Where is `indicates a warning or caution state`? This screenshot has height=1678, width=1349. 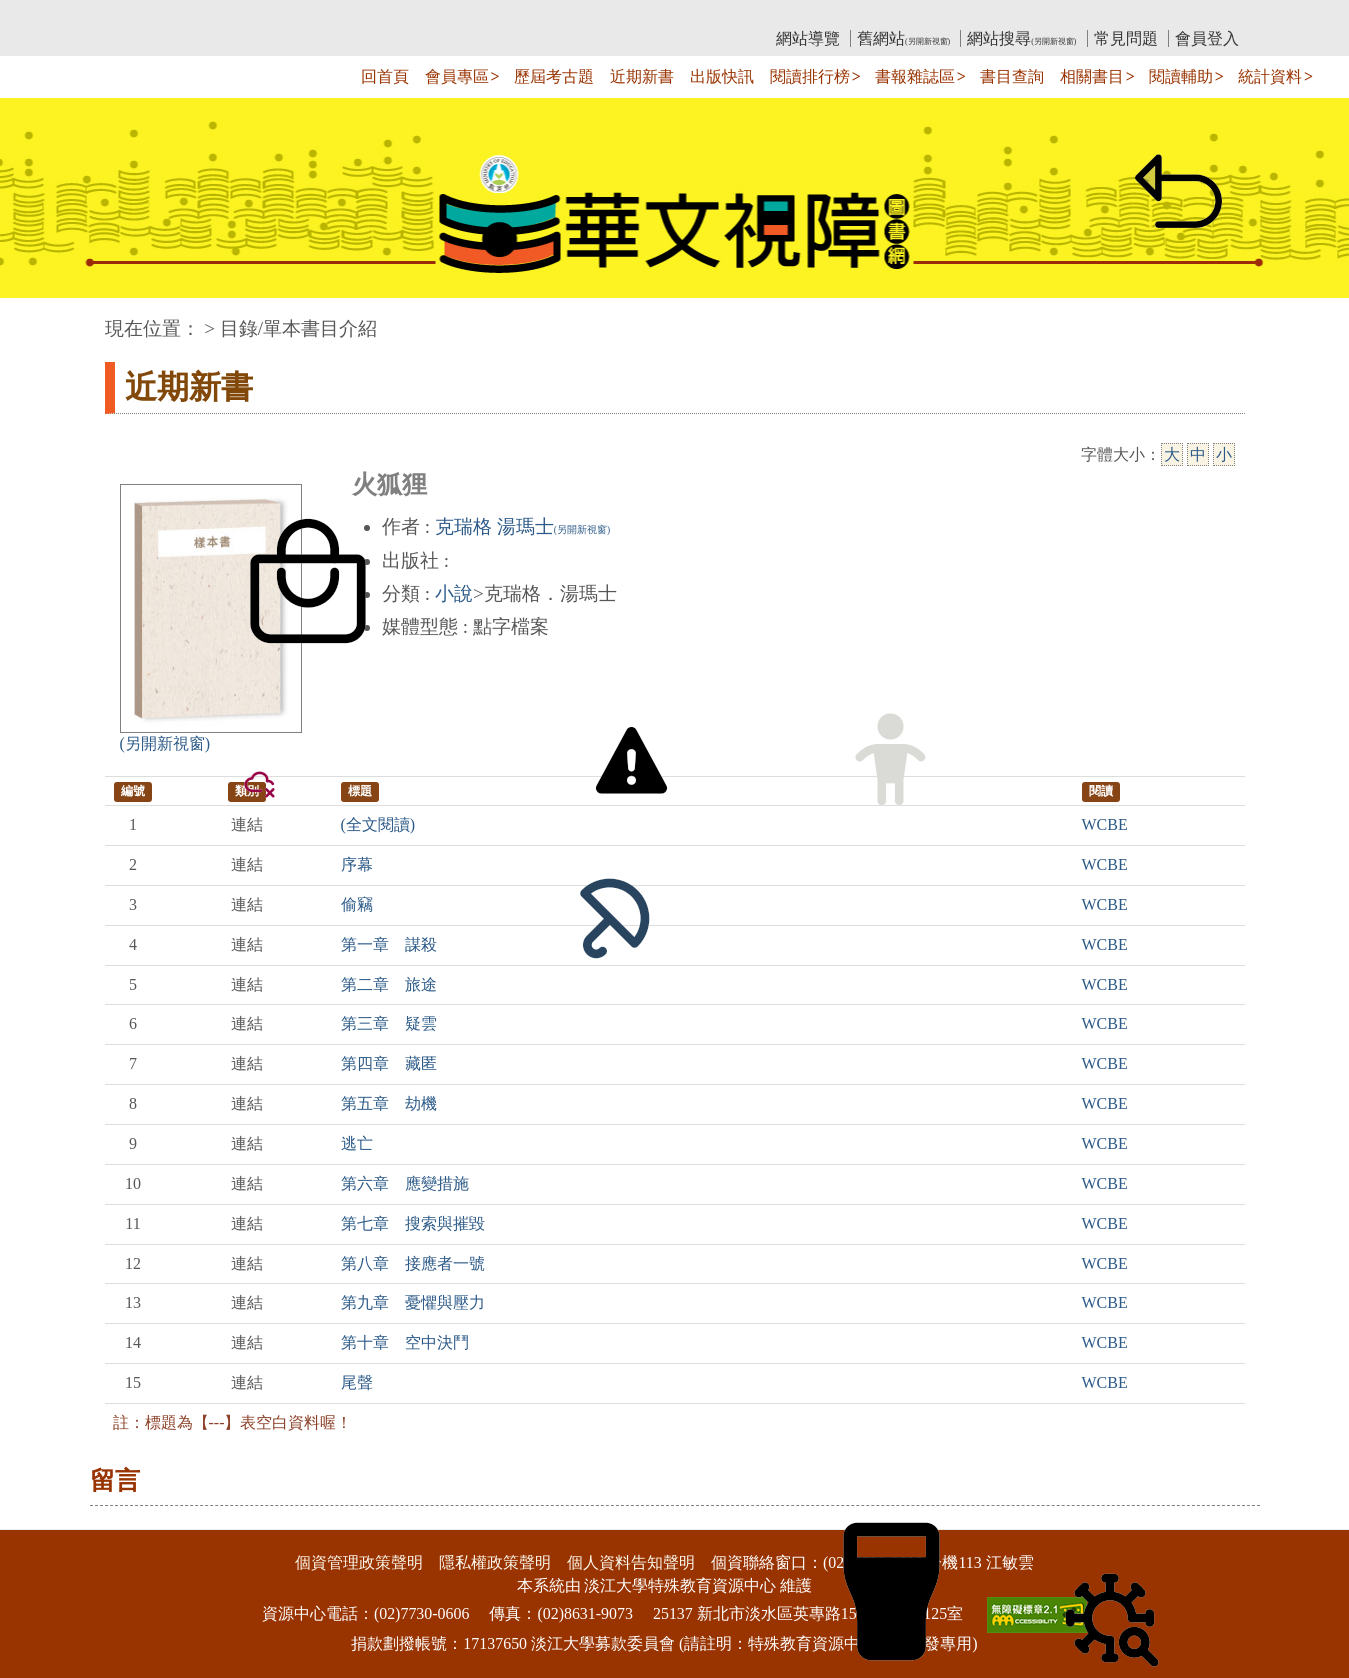 indicates a warning or caution state is located at coordinates (631, 762).